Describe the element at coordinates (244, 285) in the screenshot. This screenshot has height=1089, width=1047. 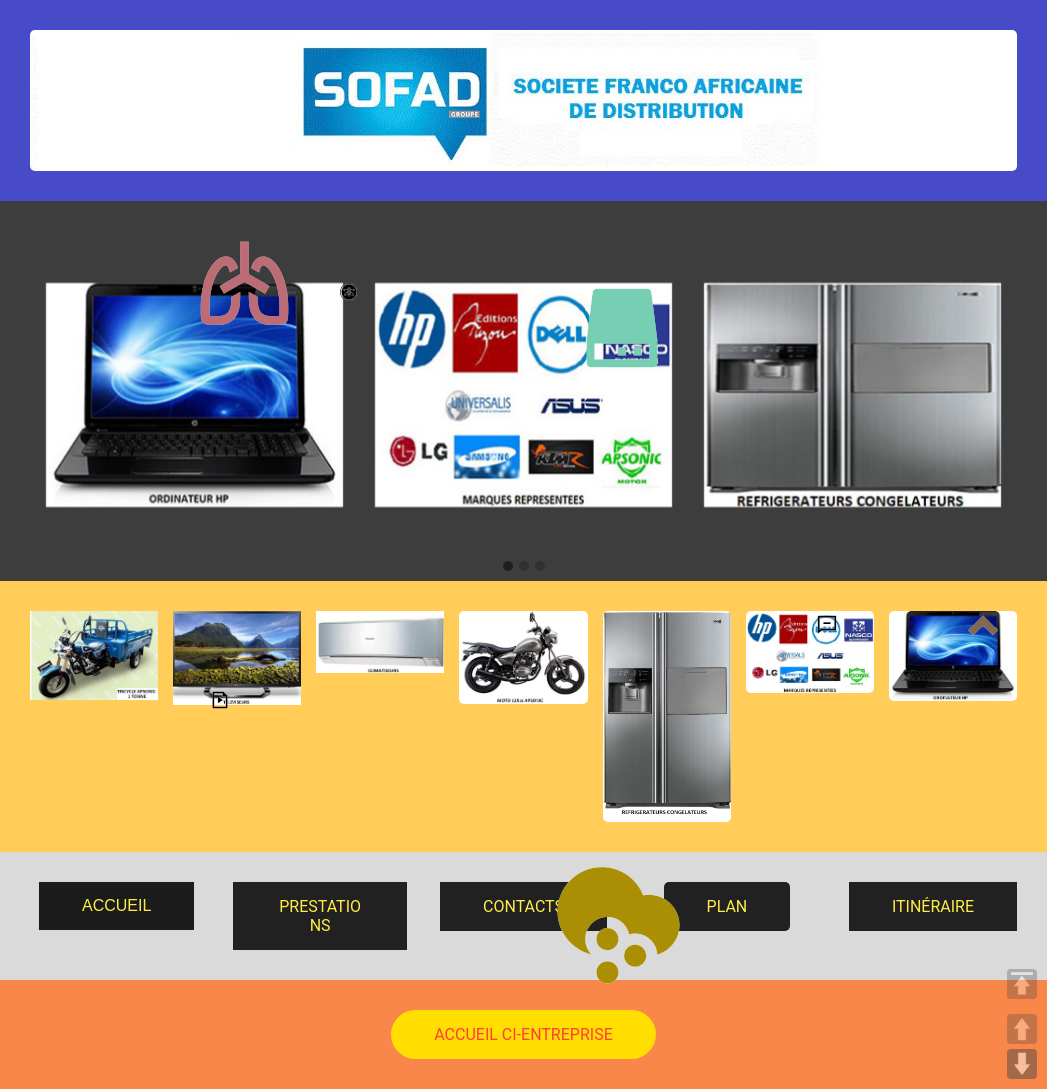
I see `access respiratory health information` at that location.